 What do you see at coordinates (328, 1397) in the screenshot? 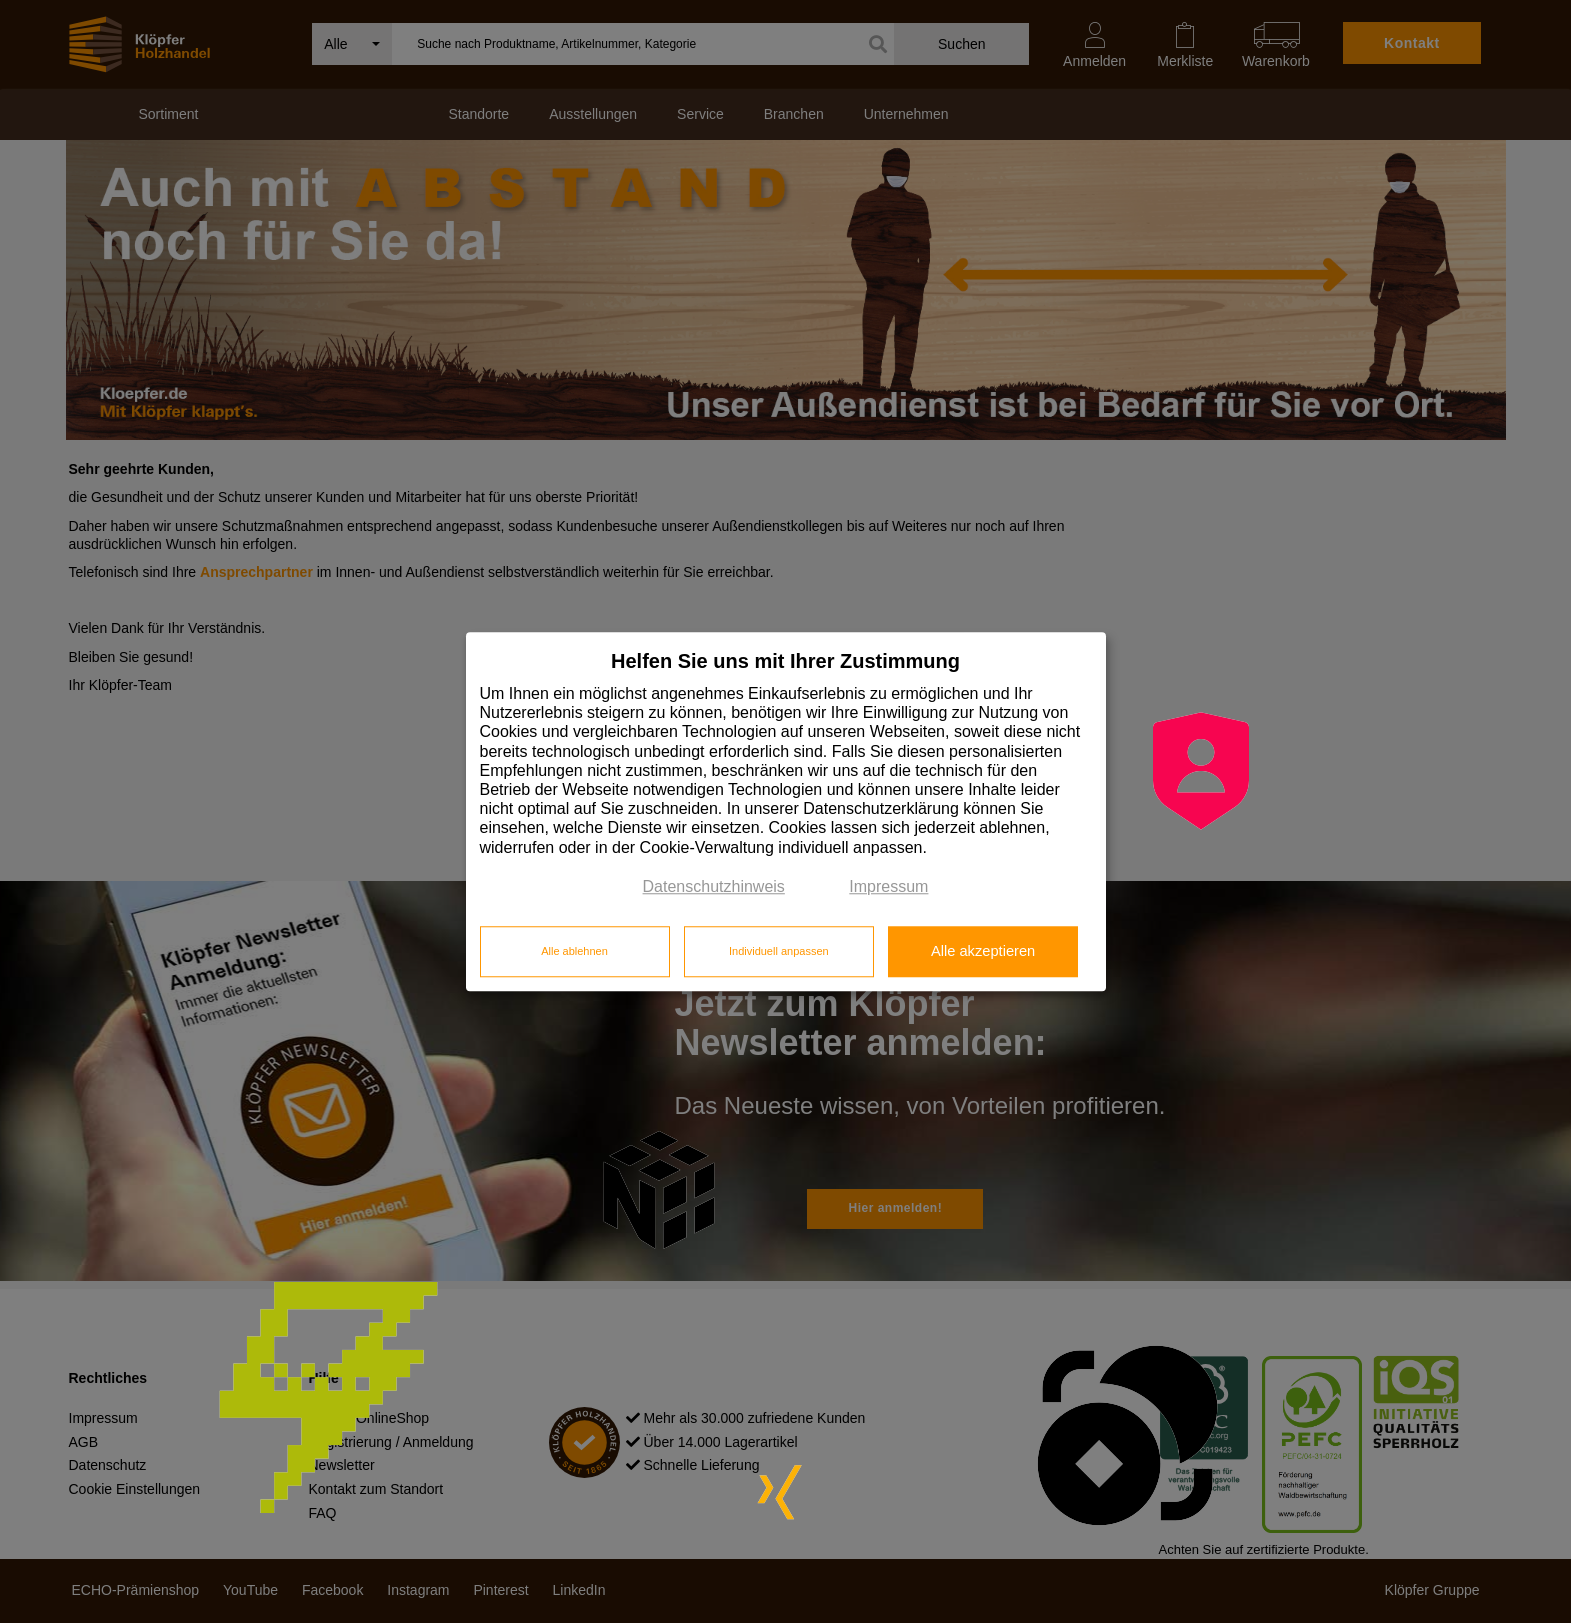
I see `open game jolt app or website` at bounding box center [328, 1397].